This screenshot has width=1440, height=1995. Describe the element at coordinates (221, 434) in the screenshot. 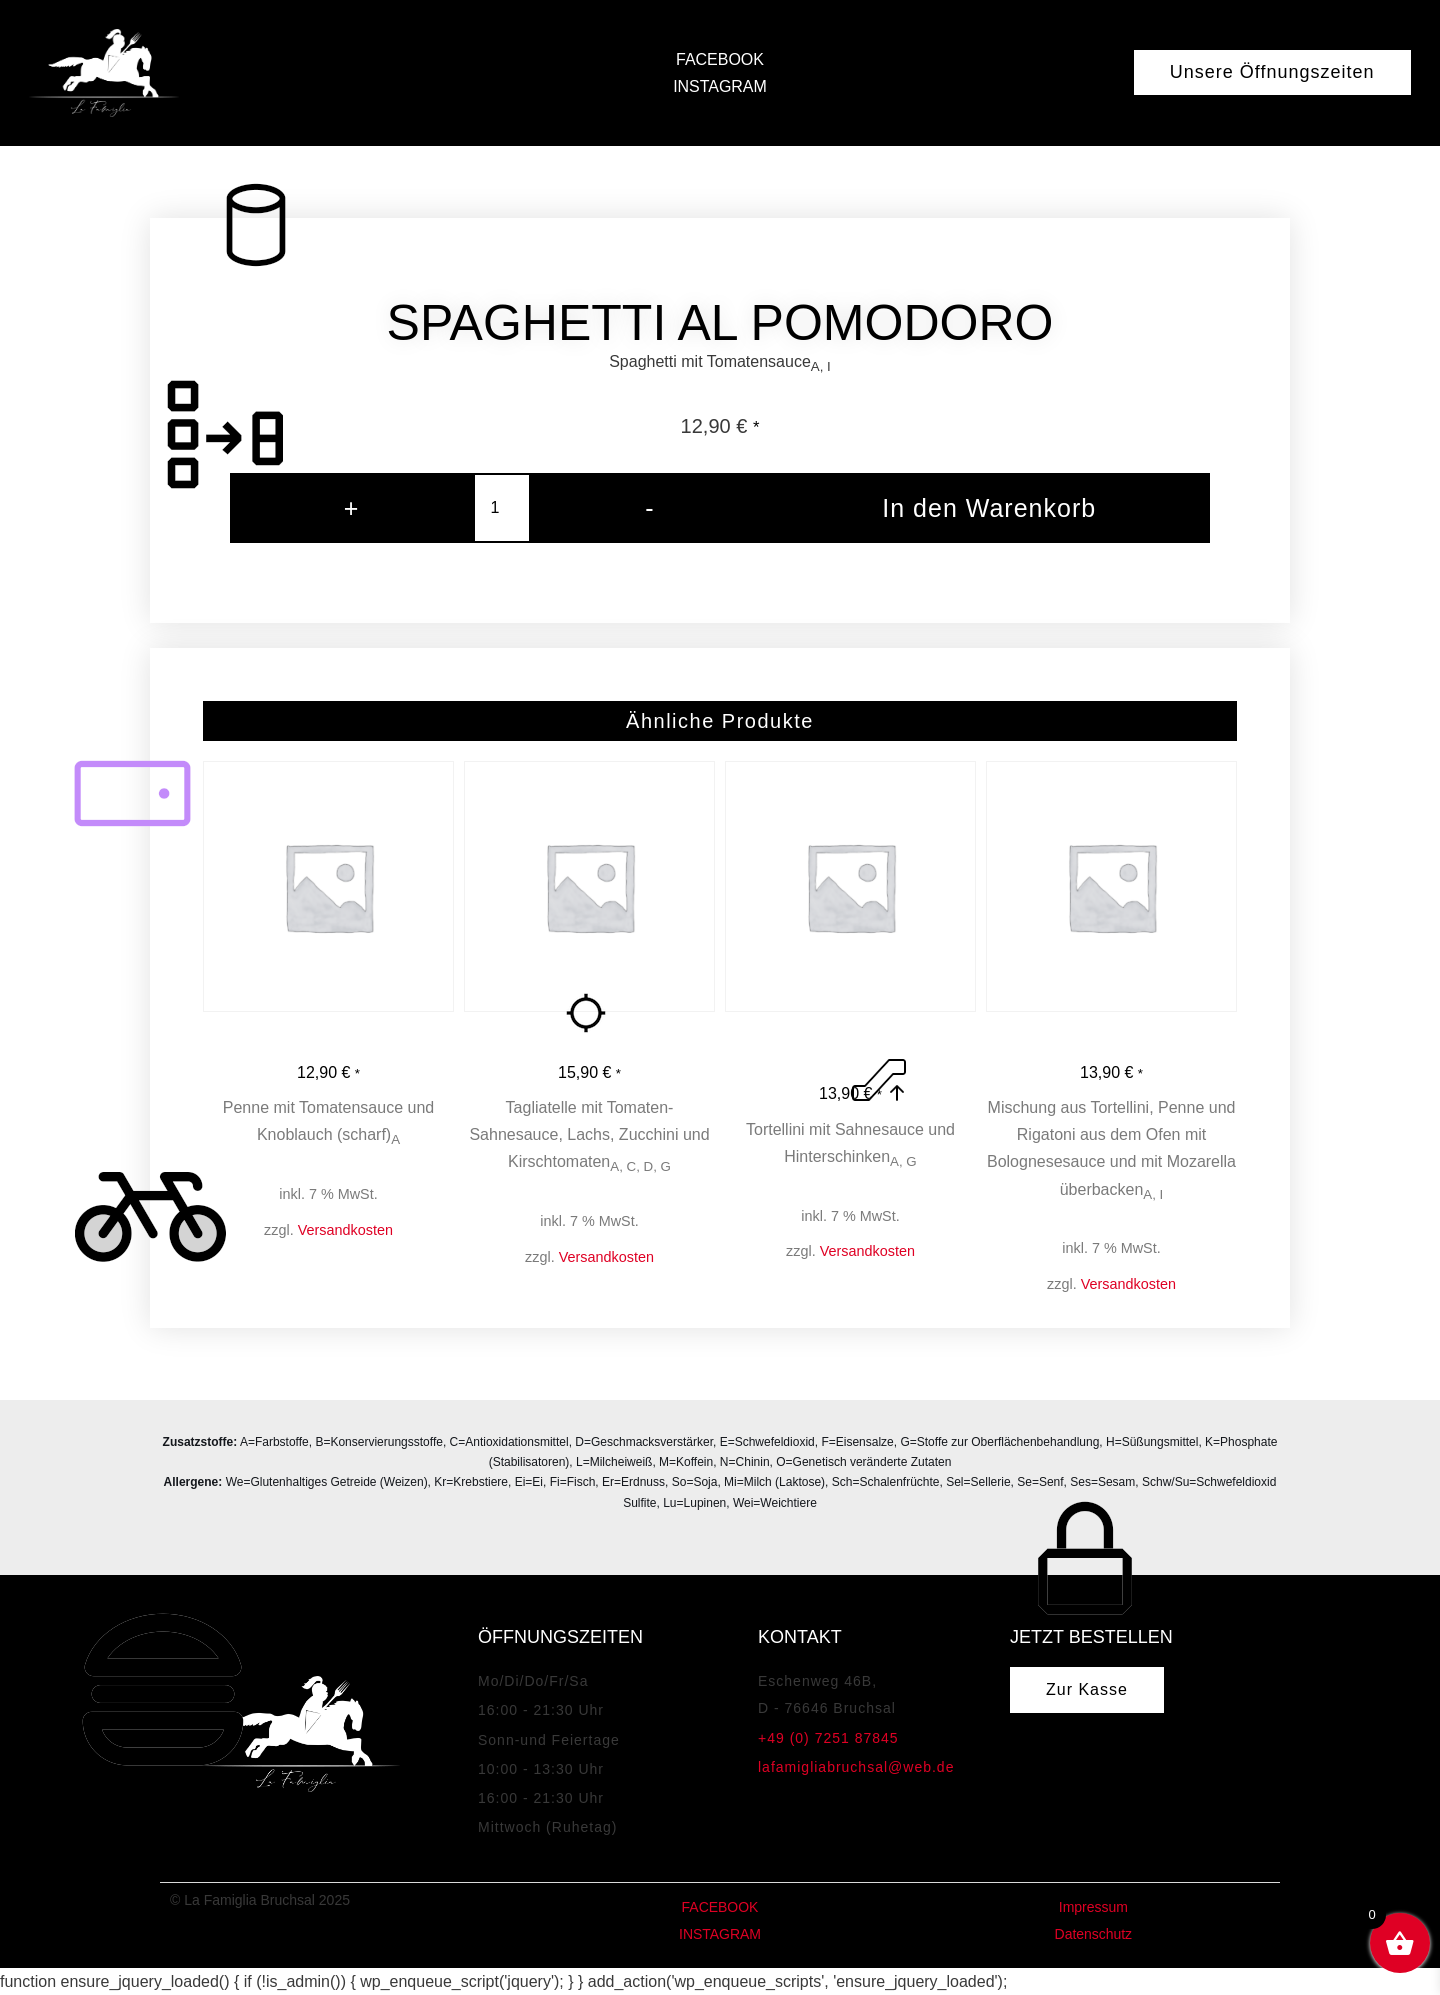

I see `combine or merge multiple items into one` at that location.